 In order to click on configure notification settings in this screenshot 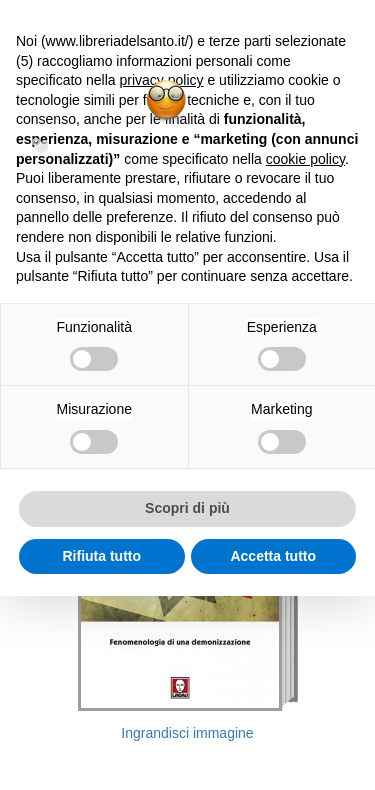, I will do `click(40, 146)`.